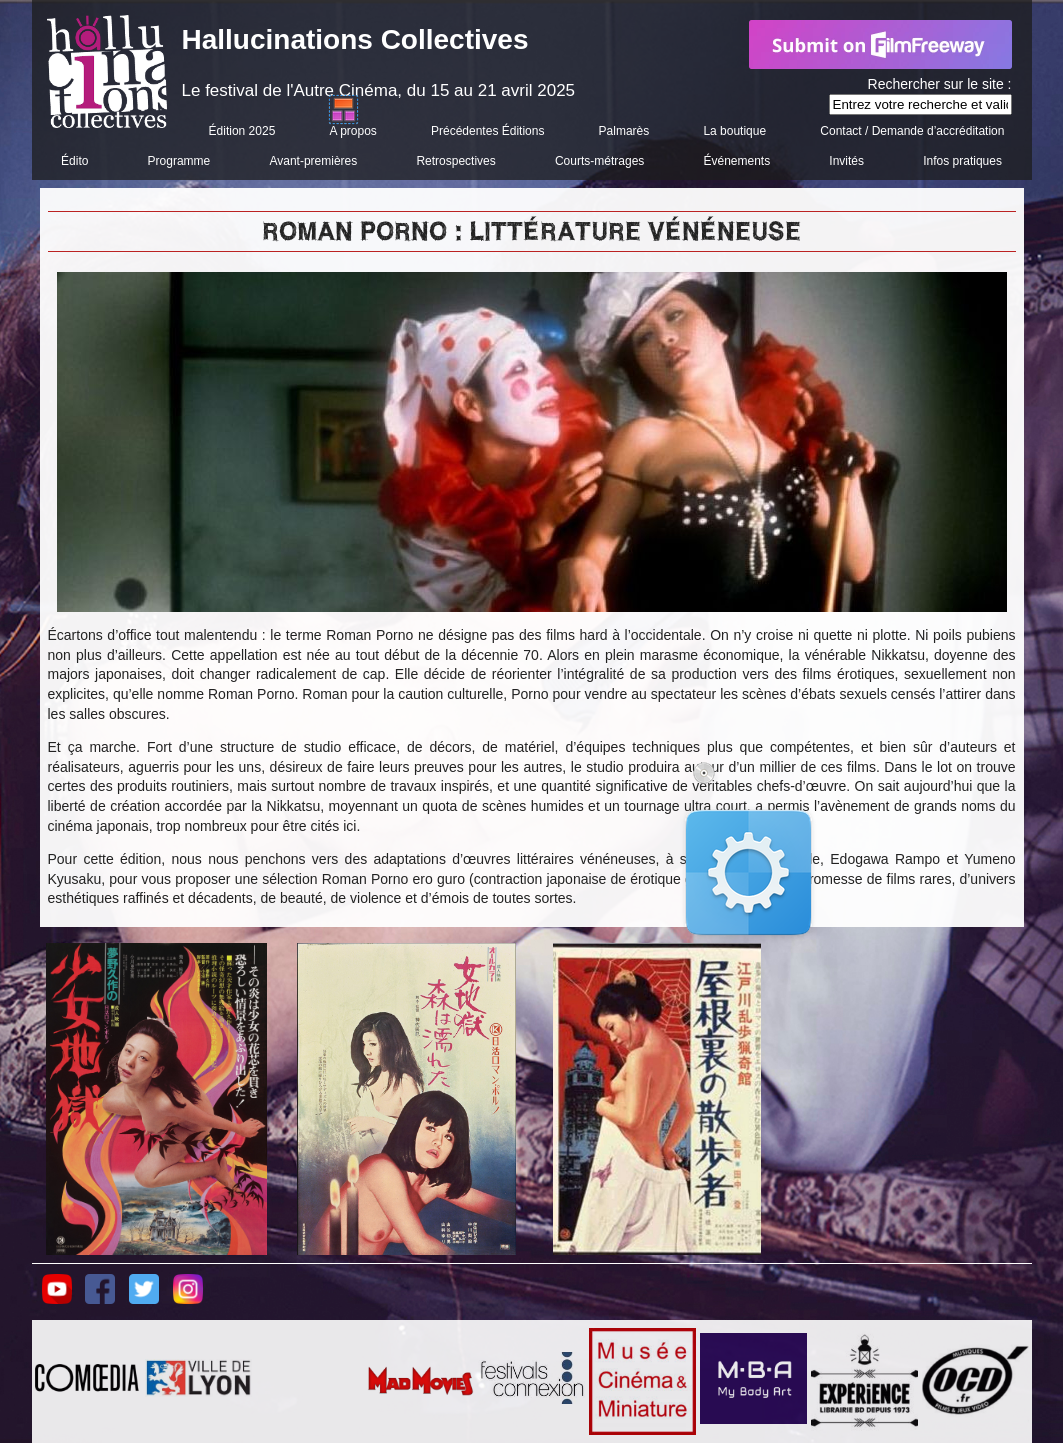  What do you see at coordinates (704, 773) in the screenshot?
I see `access cd/dvd drive` at bounding box center [704, 773].